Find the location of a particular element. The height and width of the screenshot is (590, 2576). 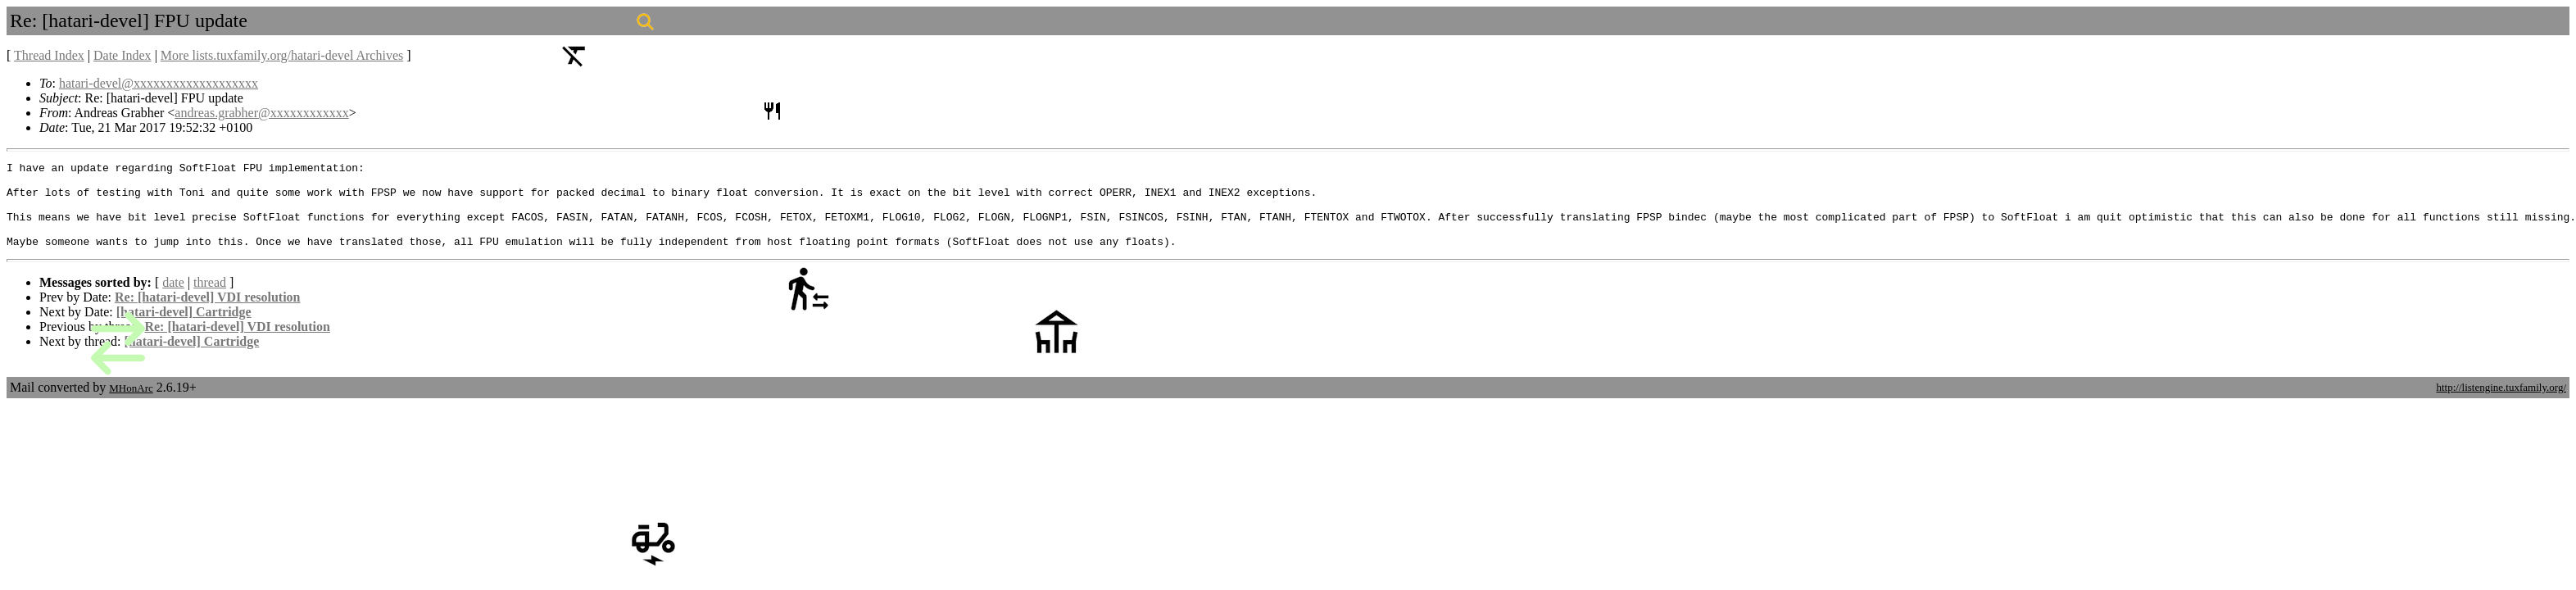

clear text formatting is located at coordinates (574, 55).